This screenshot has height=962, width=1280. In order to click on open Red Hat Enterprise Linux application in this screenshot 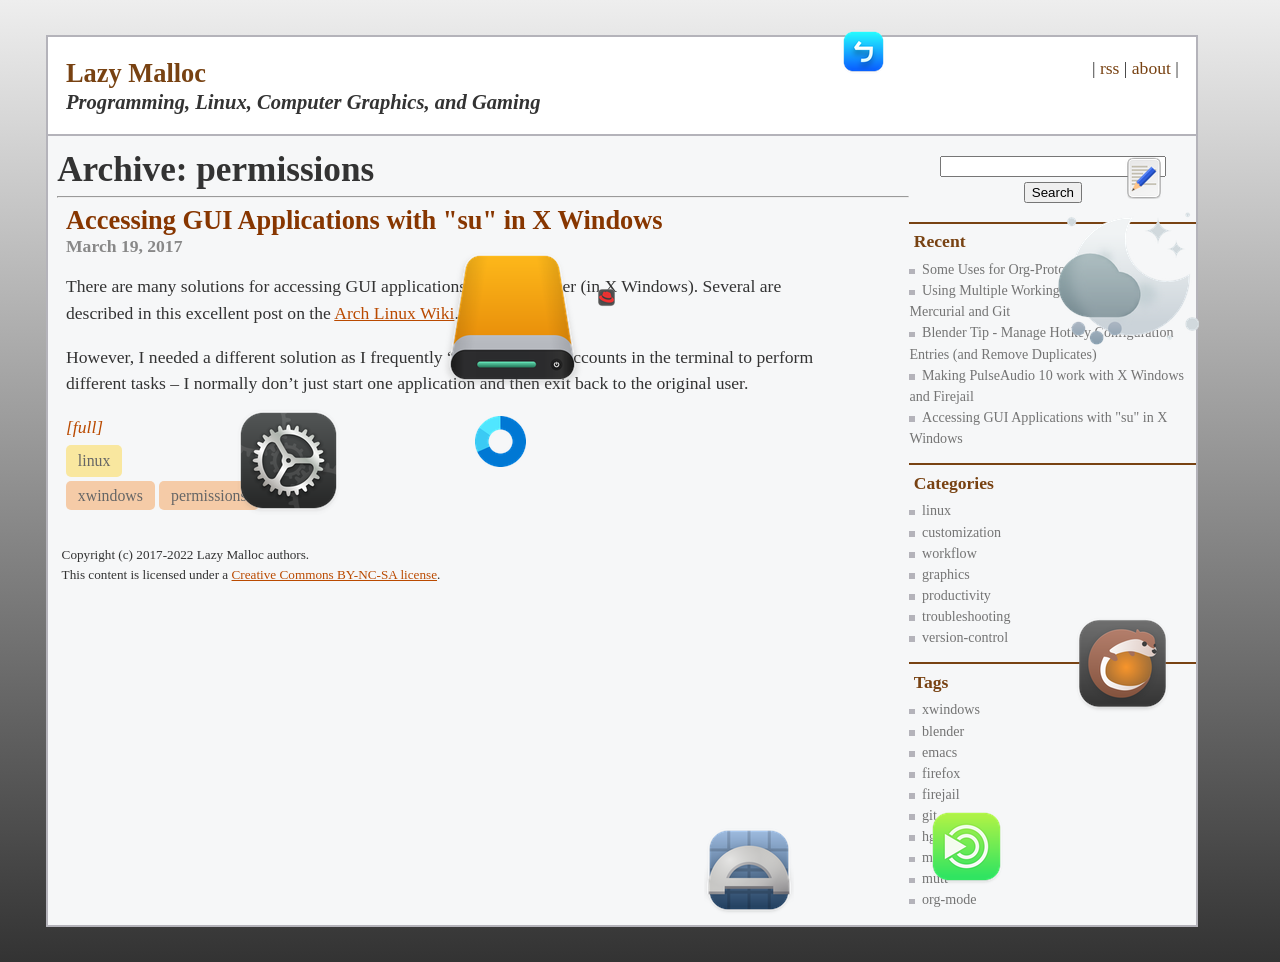, I will do `click(606, 297)`.